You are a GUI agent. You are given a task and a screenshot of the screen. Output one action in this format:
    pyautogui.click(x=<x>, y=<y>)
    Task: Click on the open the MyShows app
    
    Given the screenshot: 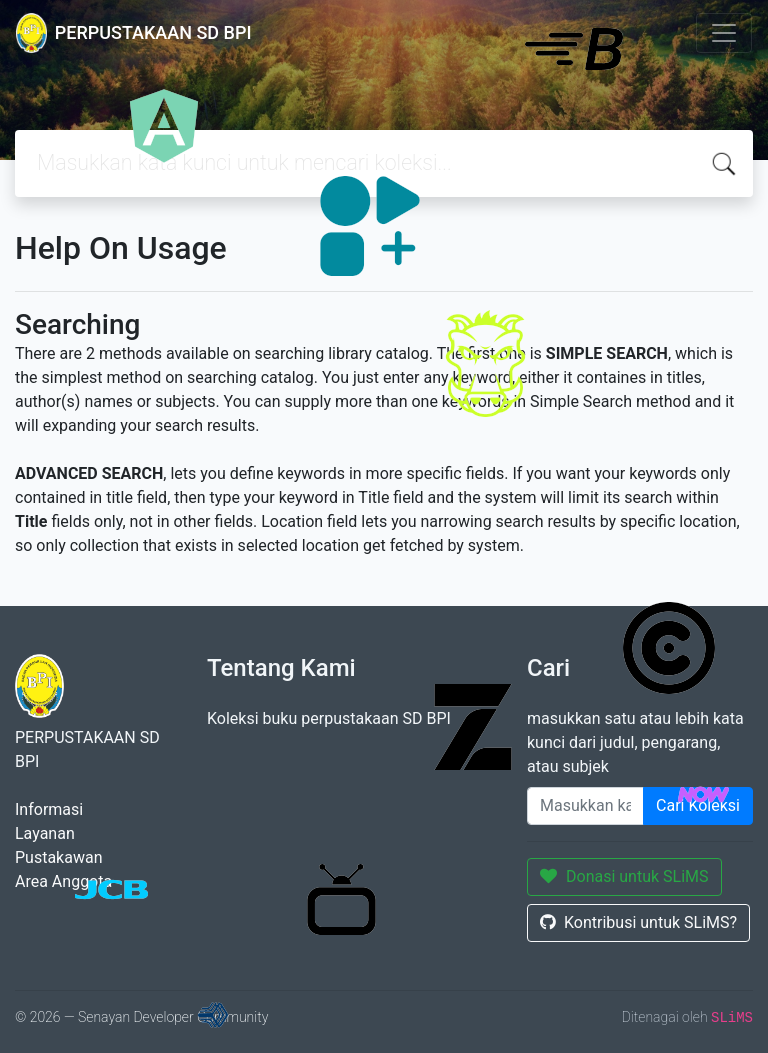 What is the action you would take?
    pyautogui.click(x=341, y=899)
    